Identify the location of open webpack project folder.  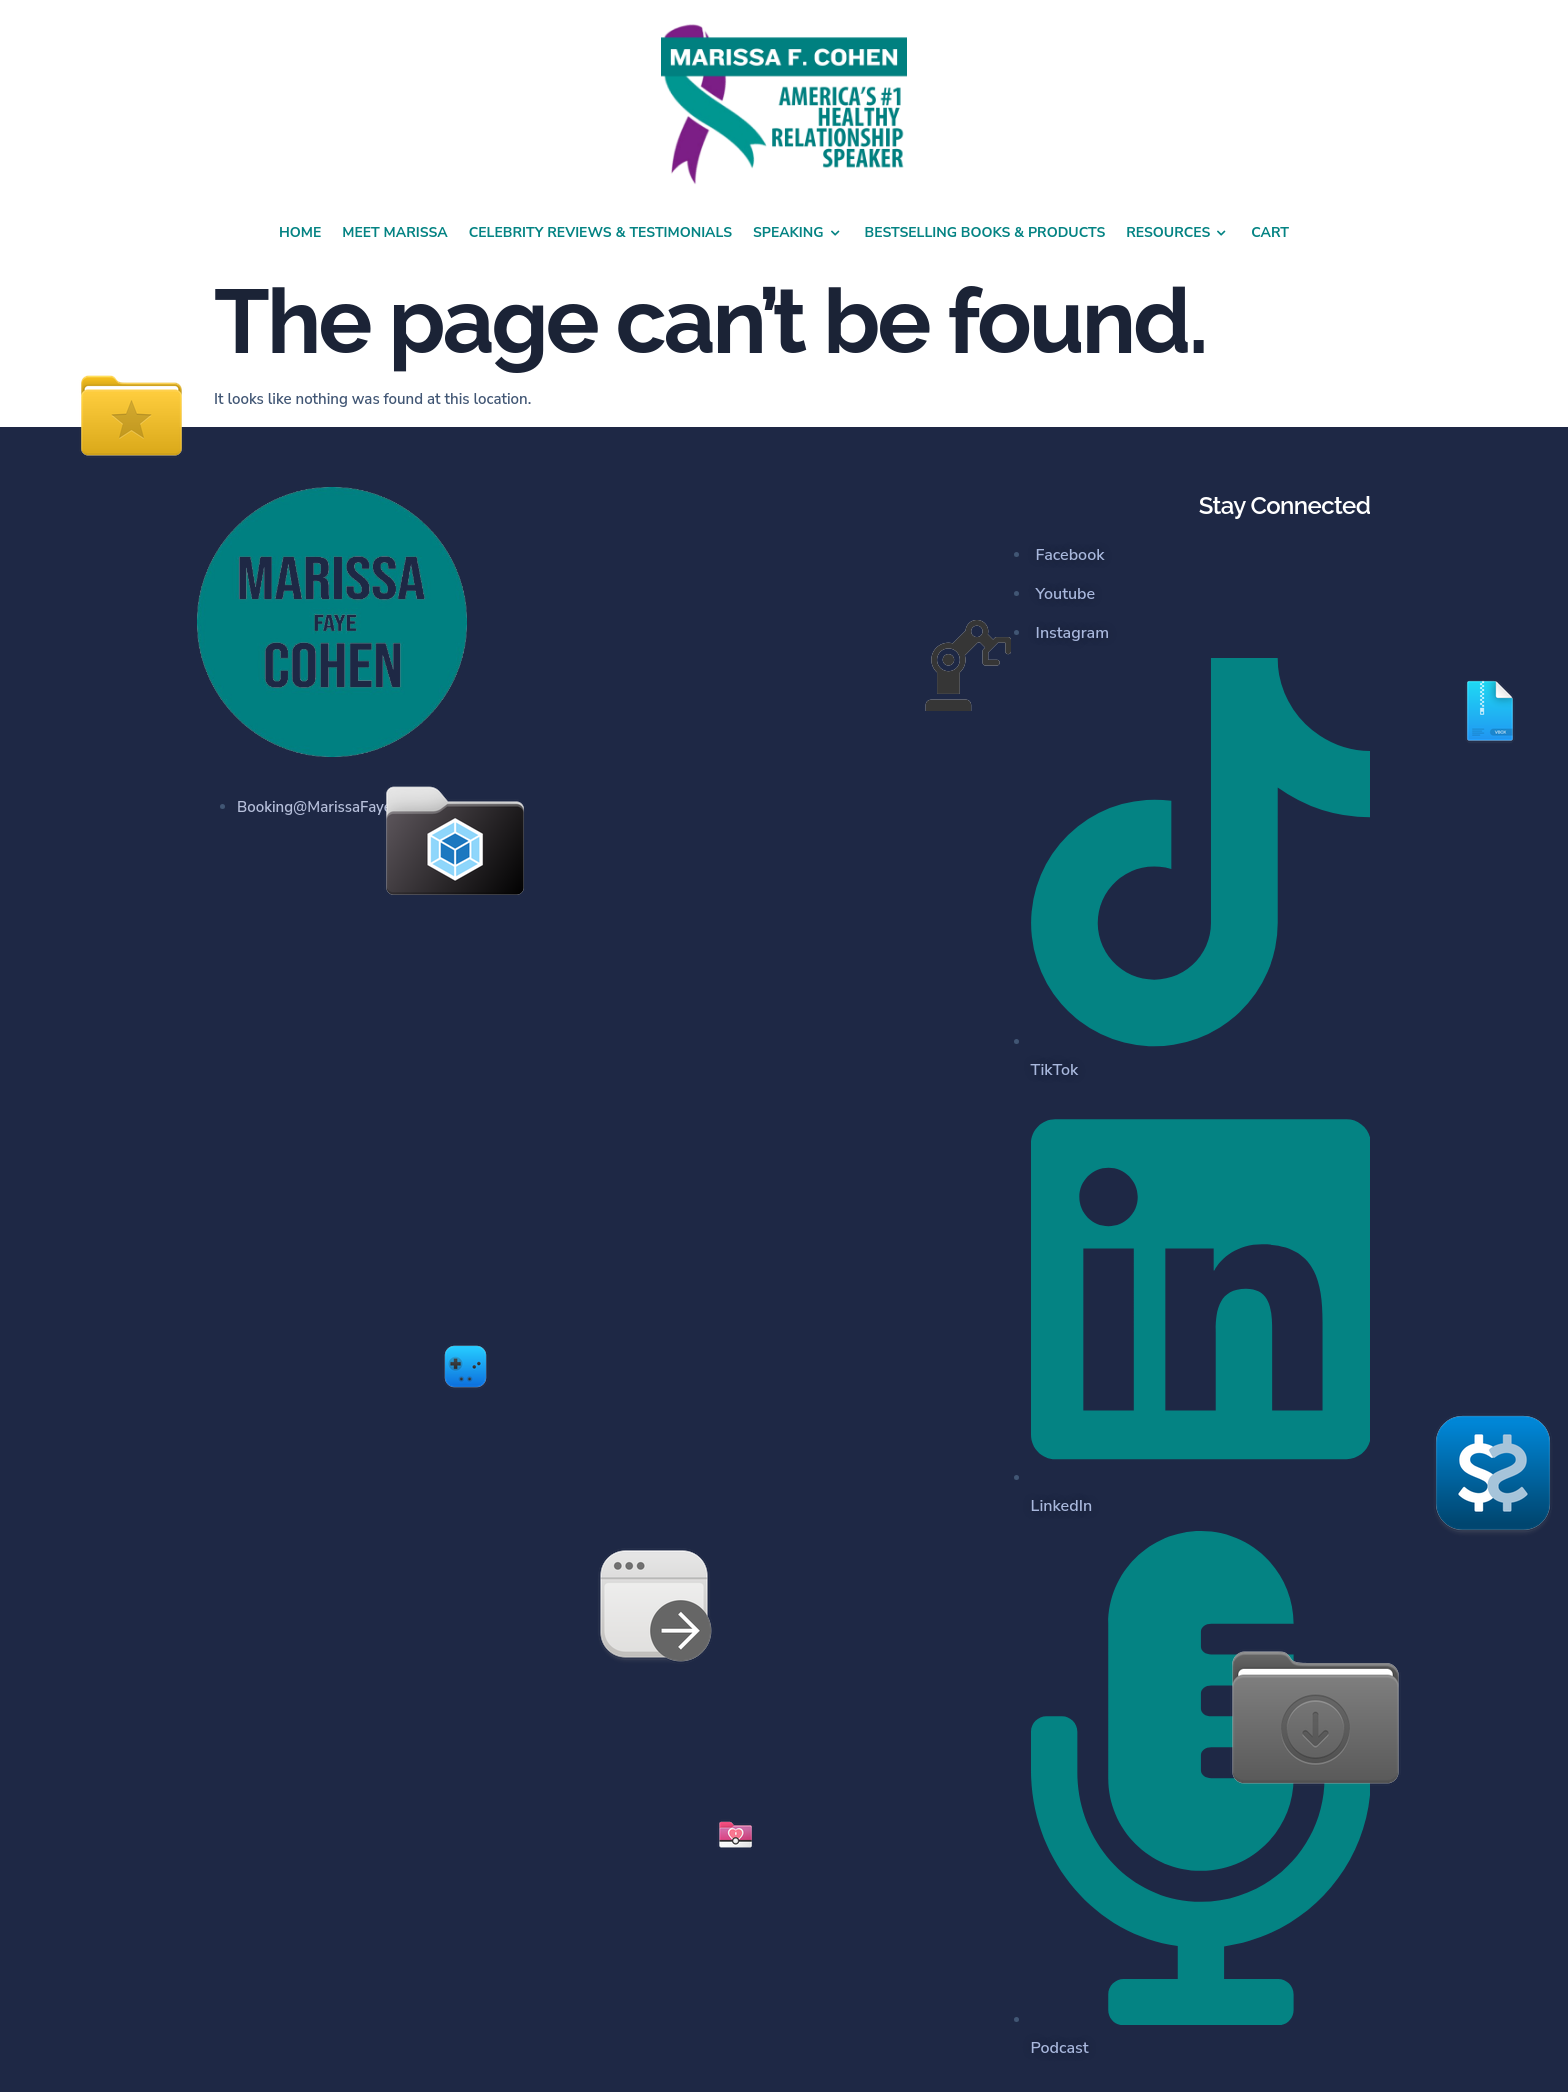
(454, 844).